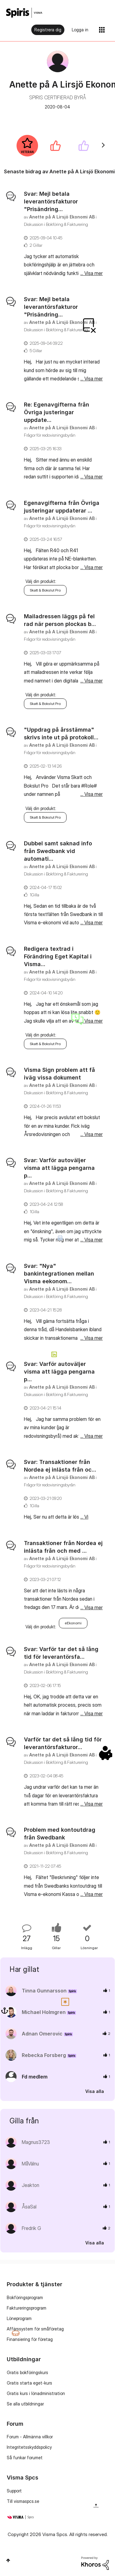  I want to click on collapse content upward, so click(96, 2506).